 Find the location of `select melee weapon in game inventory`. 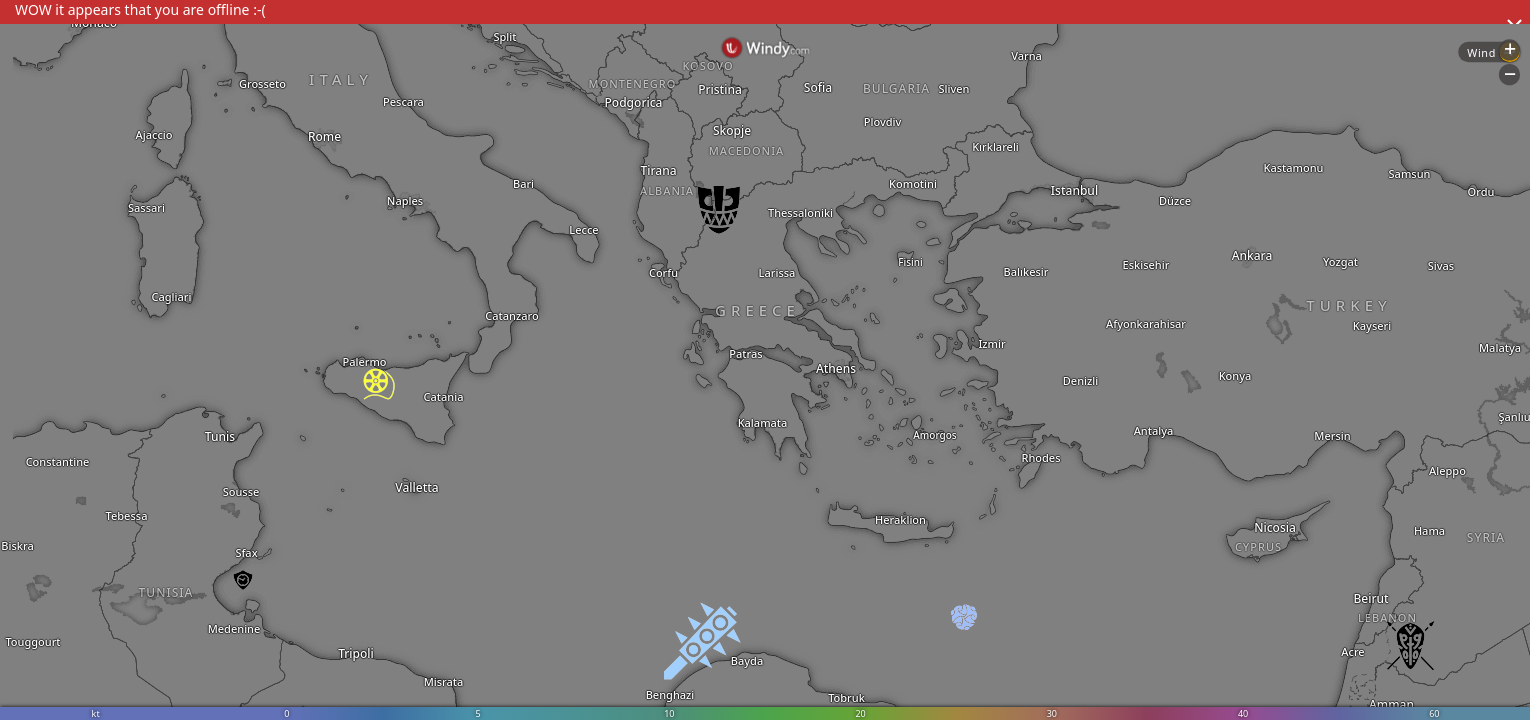

select melee weapon in game inventory is located at coordinates (702, 641).